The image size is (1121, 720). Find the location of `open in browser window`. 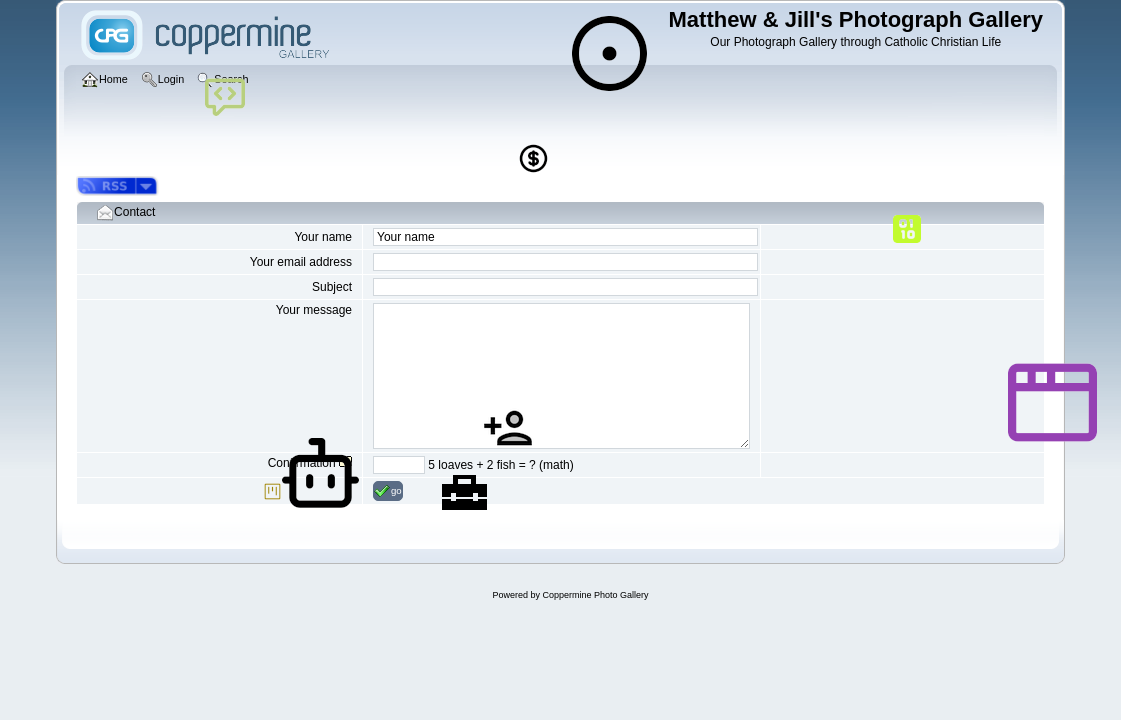

open in browser window is located at coordinates (1052, 402).